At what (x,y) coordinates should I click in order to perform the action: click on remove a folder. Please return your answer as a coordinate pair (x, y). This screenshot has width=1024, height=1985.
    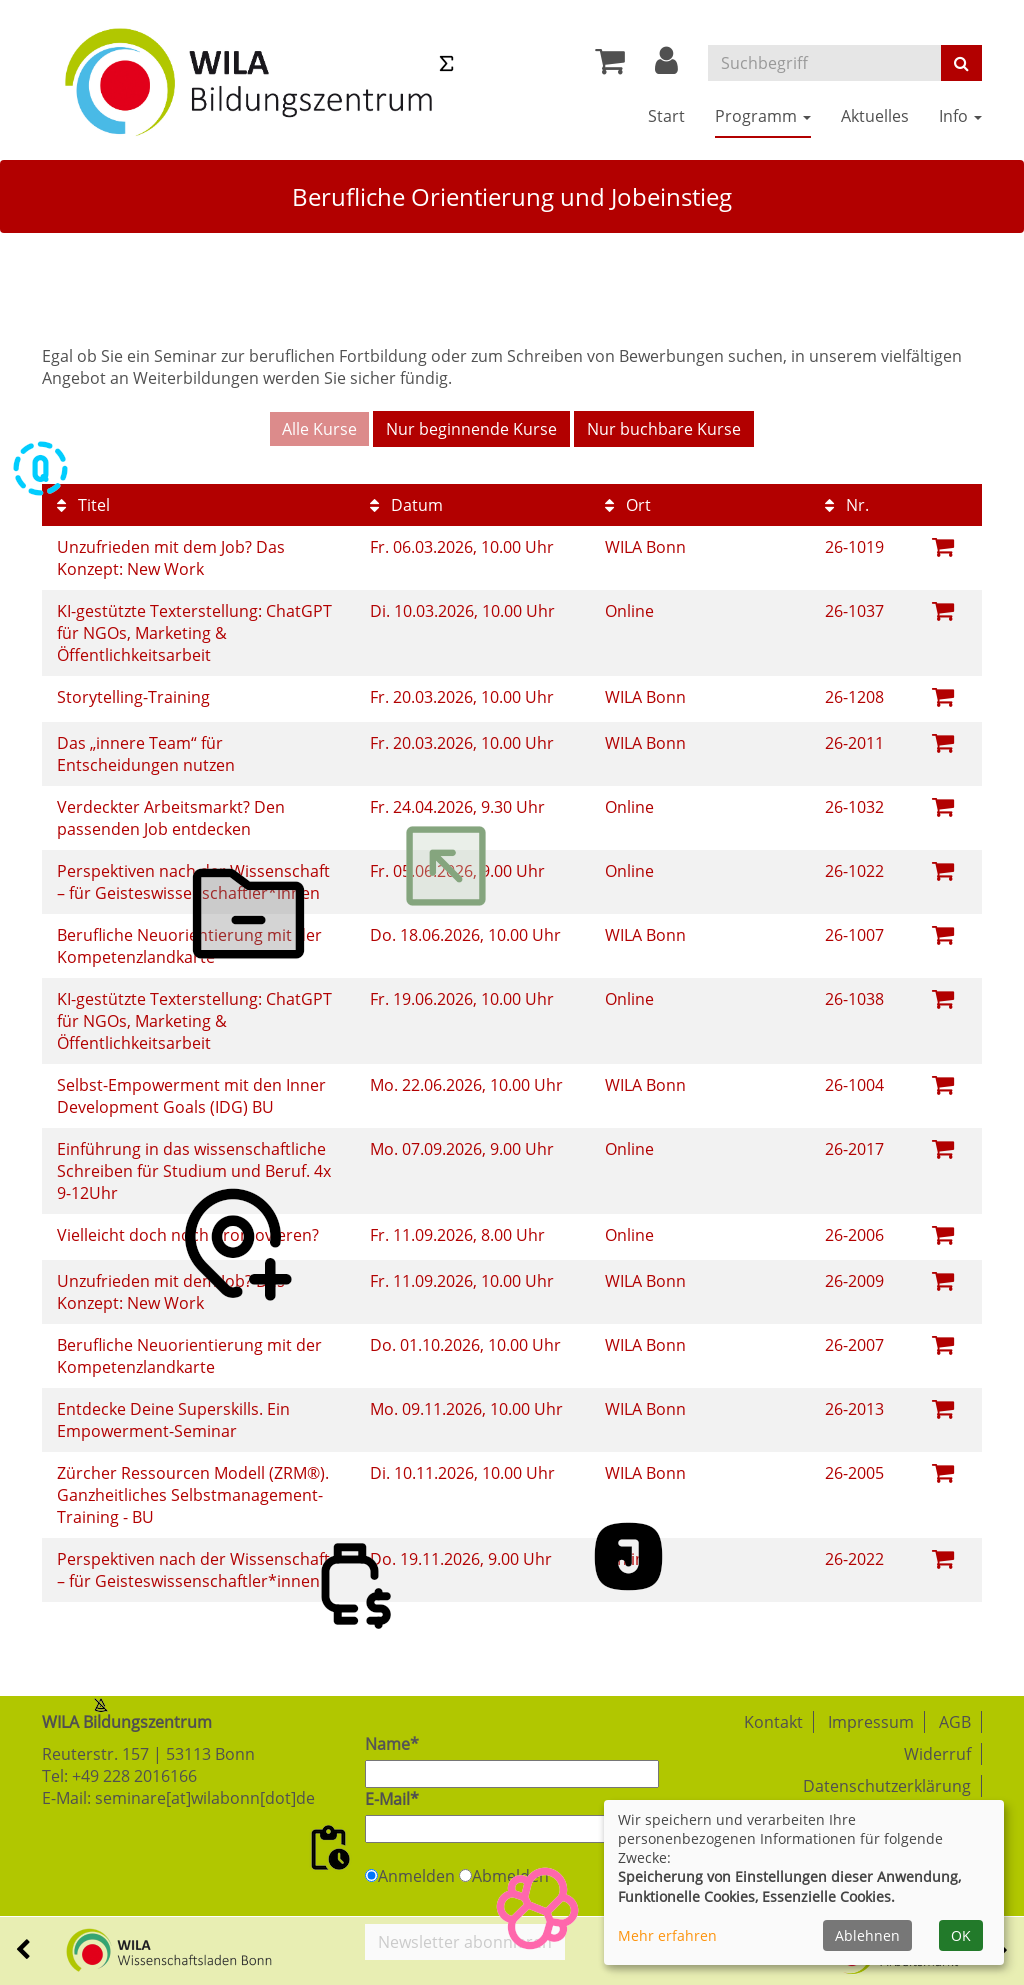
    Looking at the image, I should click on (248, 911).